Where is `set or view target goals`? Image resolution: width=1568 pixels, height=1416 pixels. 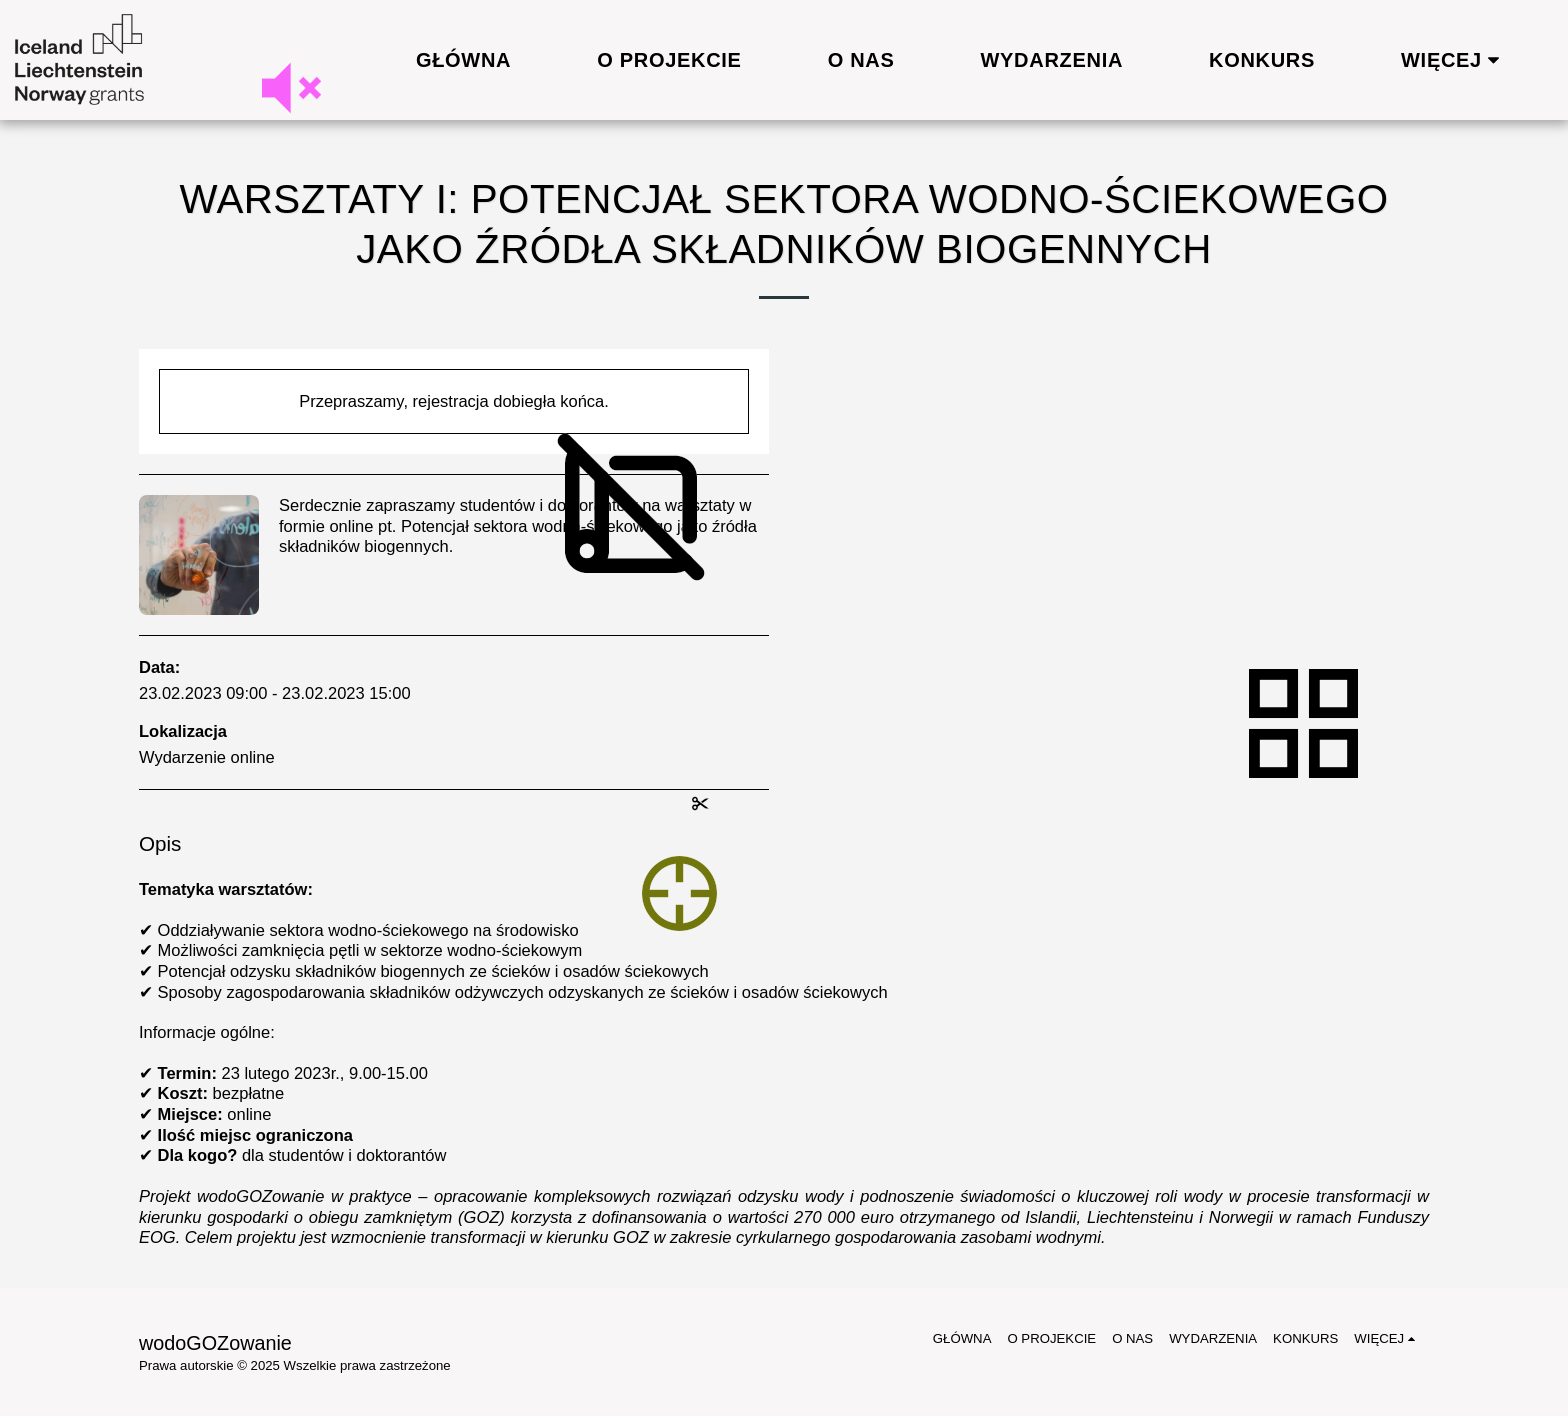 set or view target goals is located at coordinates (679, 893).